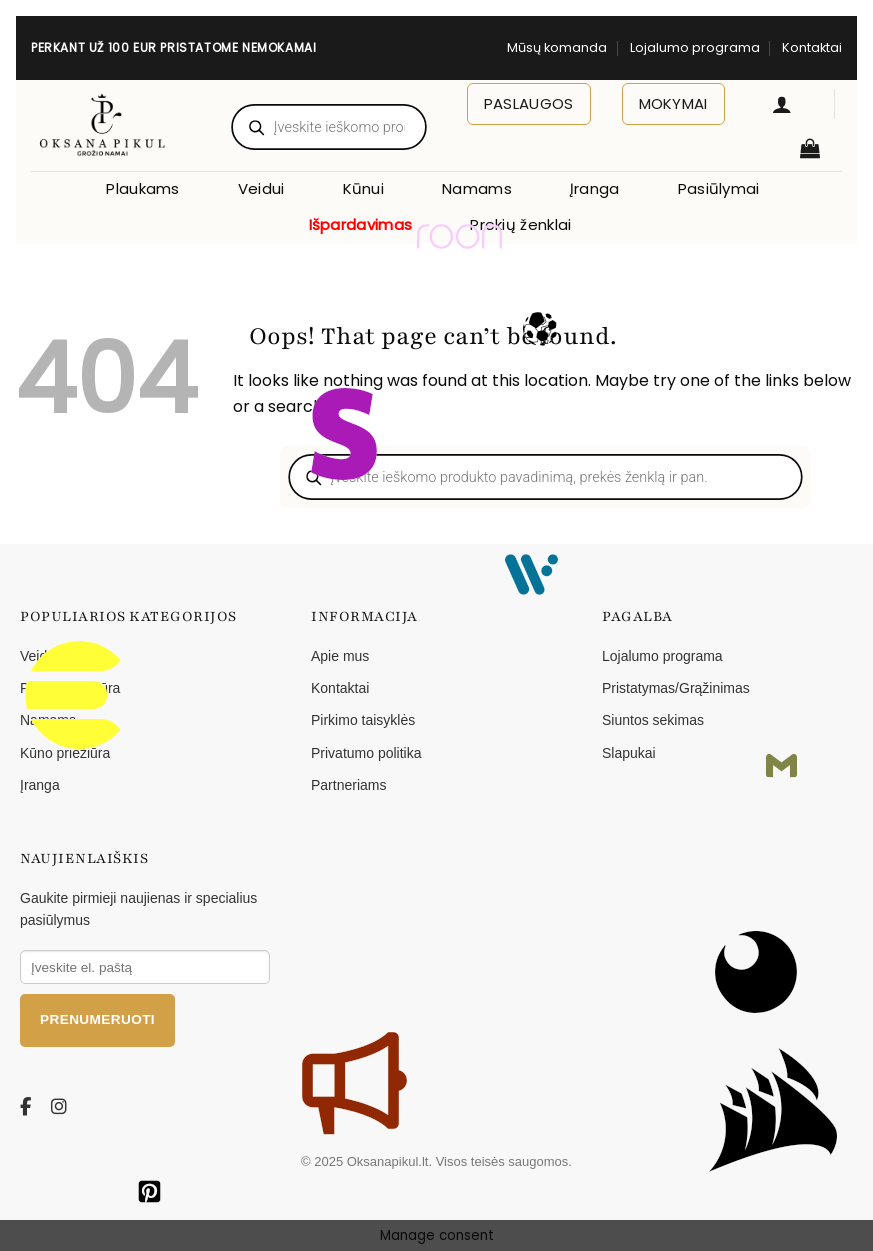 This screenshot has height=1251, width=873. Describe the element at coordinates (350, 1080) in the screenshot. I see `make an announcement or broadcast` at that location.